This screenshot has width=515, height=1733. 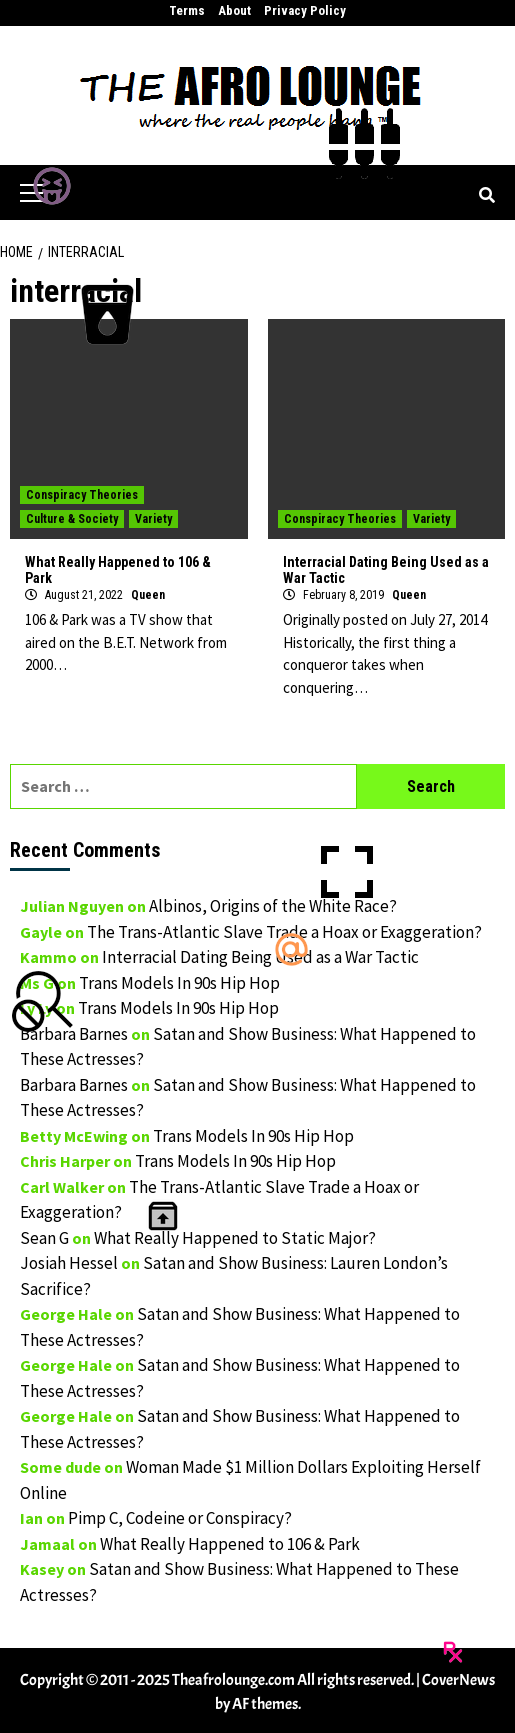 I want to click on access audio/video input settings, so click(x=364, y=143).